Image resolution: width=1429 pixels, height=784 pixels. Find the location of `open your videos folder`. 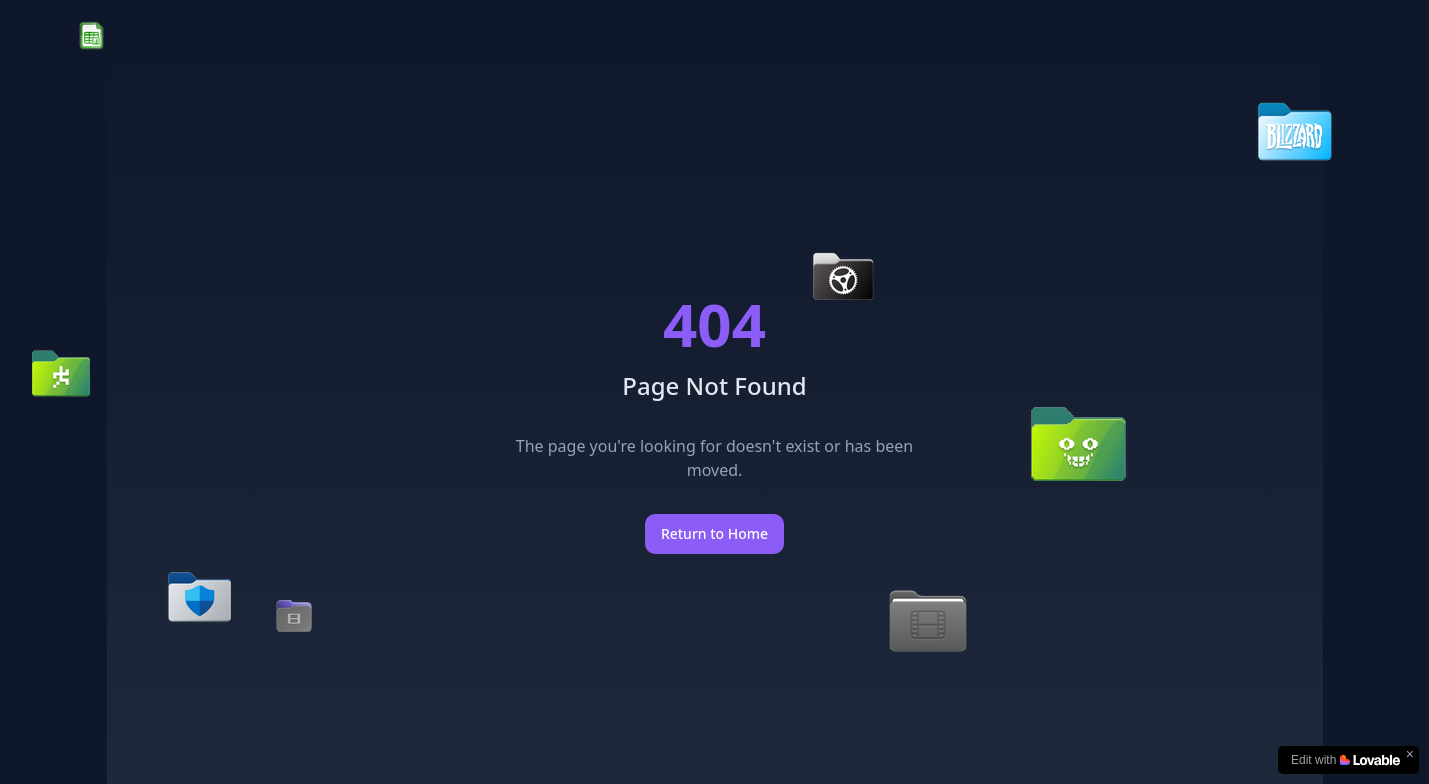

open your videos folder is located at coordinates (928, 621).